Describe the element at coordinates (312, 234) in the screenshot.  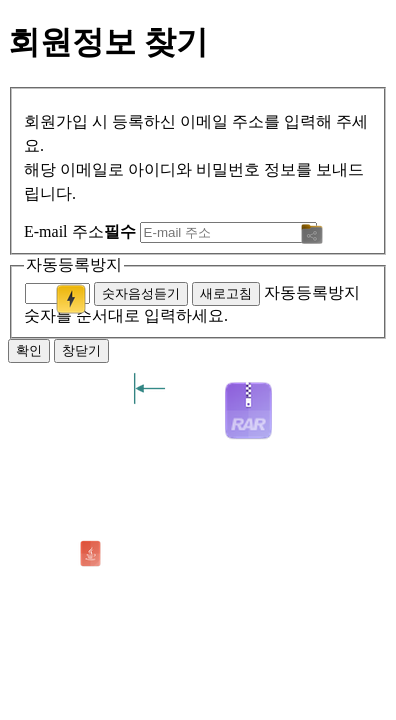
I see `open your public shared folder` at that location.